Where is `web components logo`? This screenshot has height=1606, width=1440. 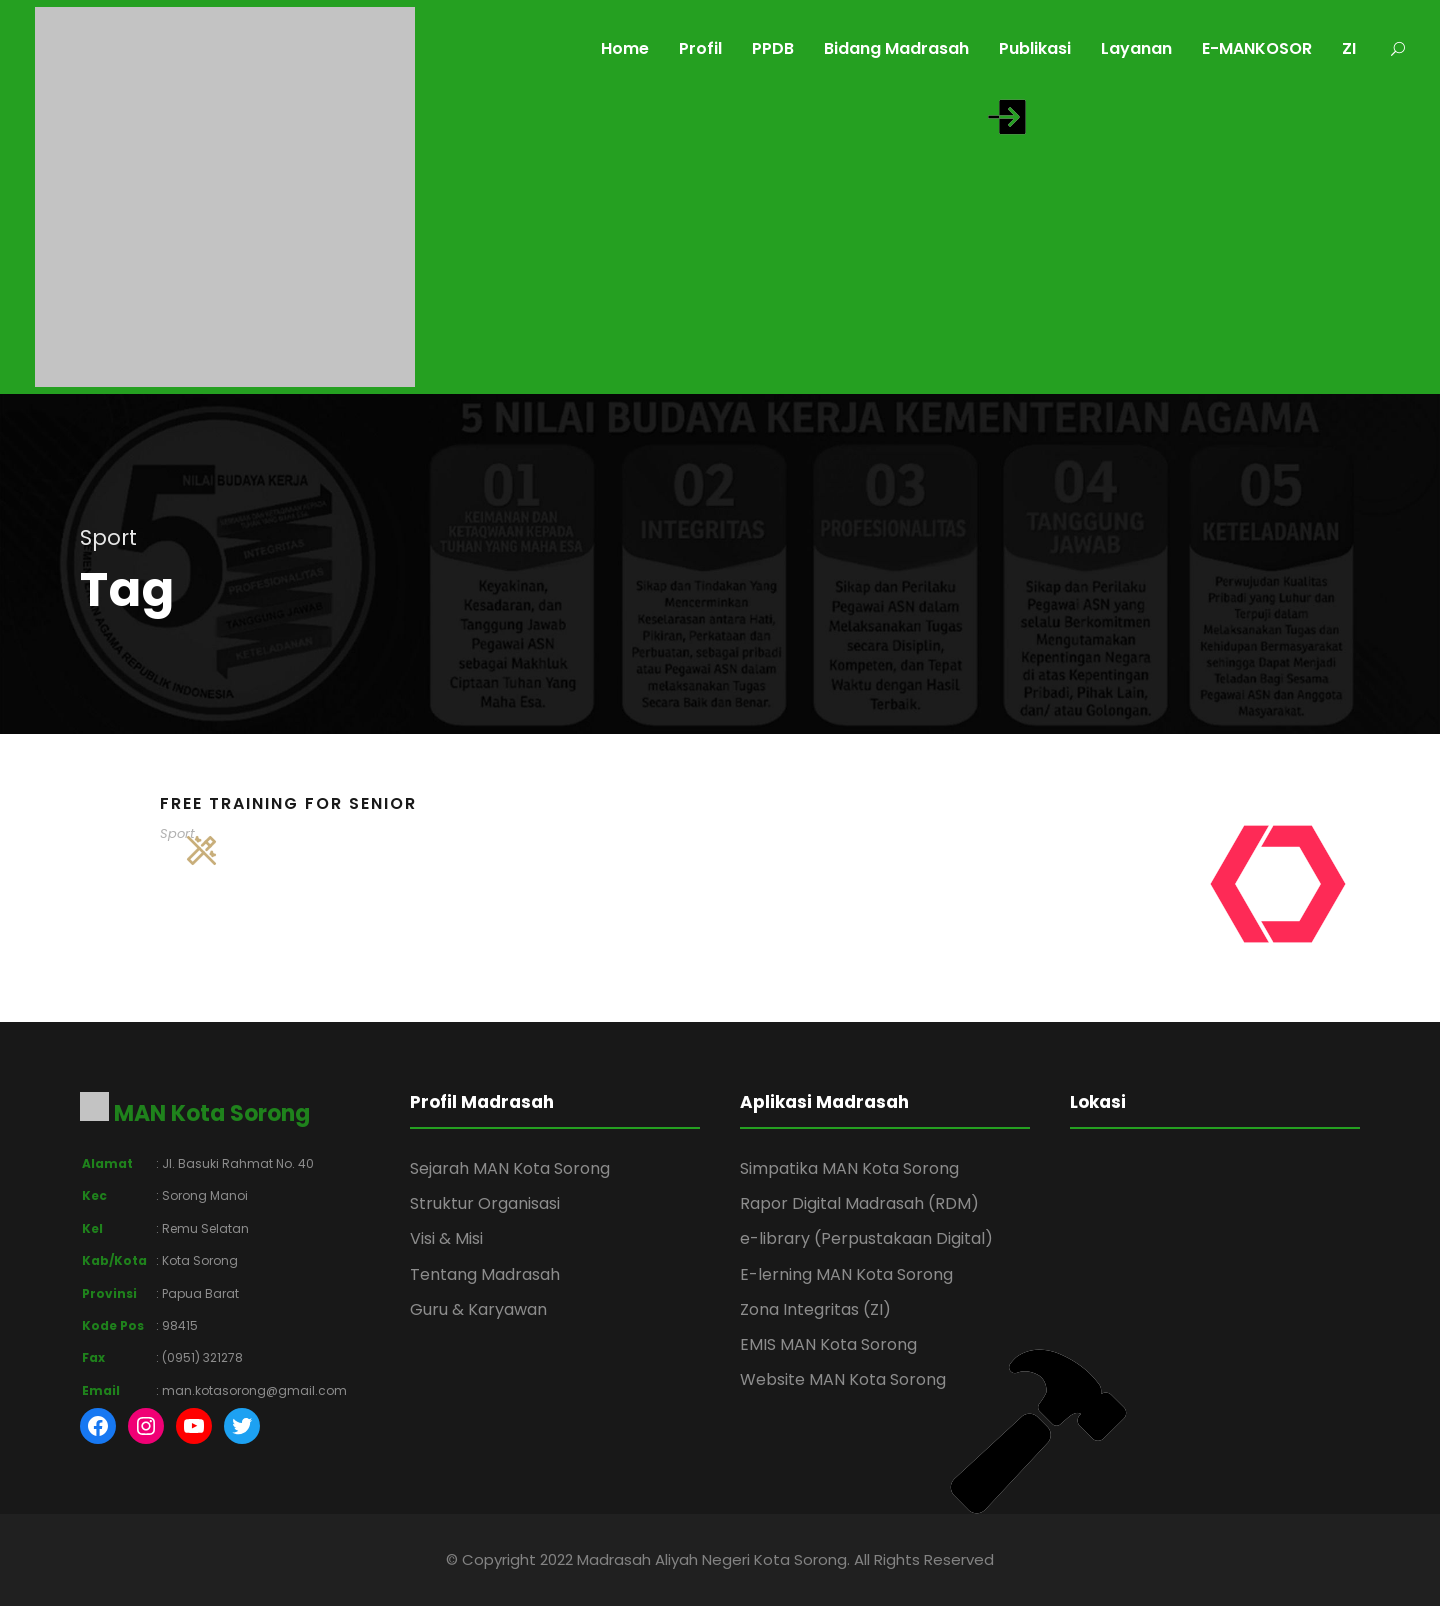
web components logo is located at coordinates (1278, 884).